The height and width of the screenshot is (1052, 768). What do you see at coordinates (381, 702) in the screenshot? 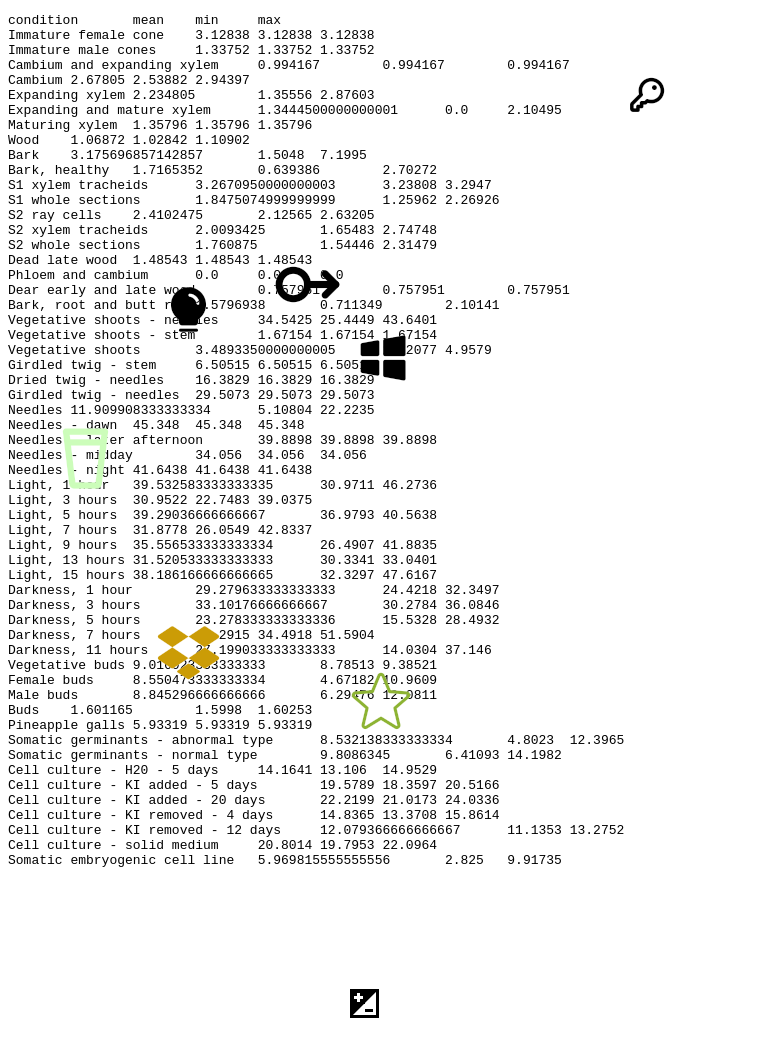
I see `add to favorites` at bounding box center [381, 702].